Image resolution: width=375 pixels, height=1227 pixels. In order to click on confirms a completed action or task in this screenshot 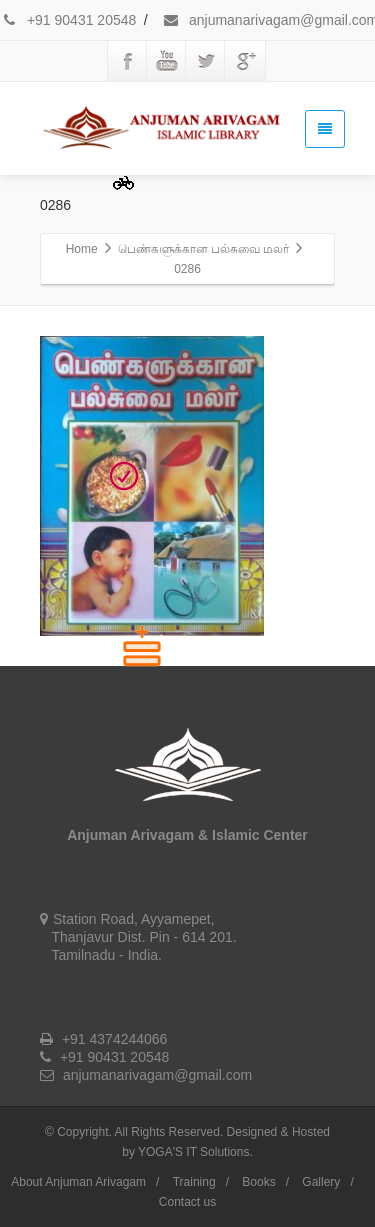, I will do `click(124, 476)`.